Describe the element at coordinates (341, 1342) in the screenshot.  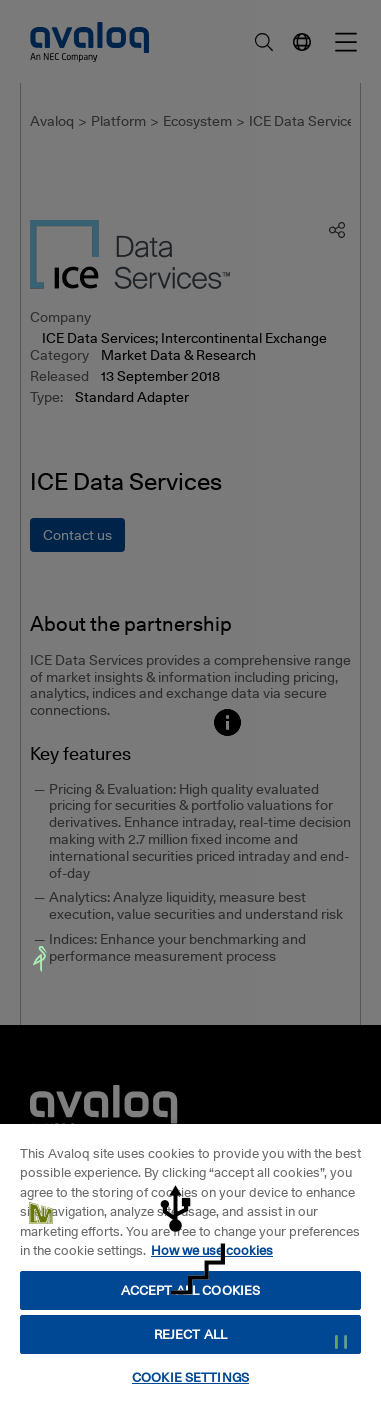
I see `pause media playback` at that location.